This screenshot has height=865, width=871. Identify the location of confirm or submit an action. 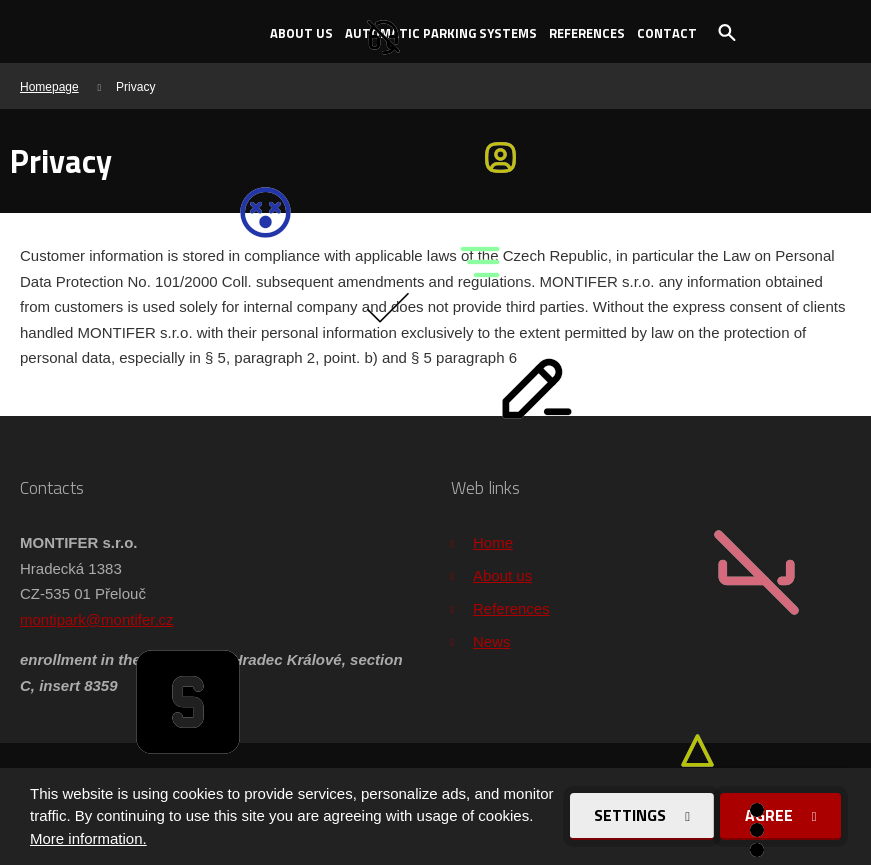
(387, 306).